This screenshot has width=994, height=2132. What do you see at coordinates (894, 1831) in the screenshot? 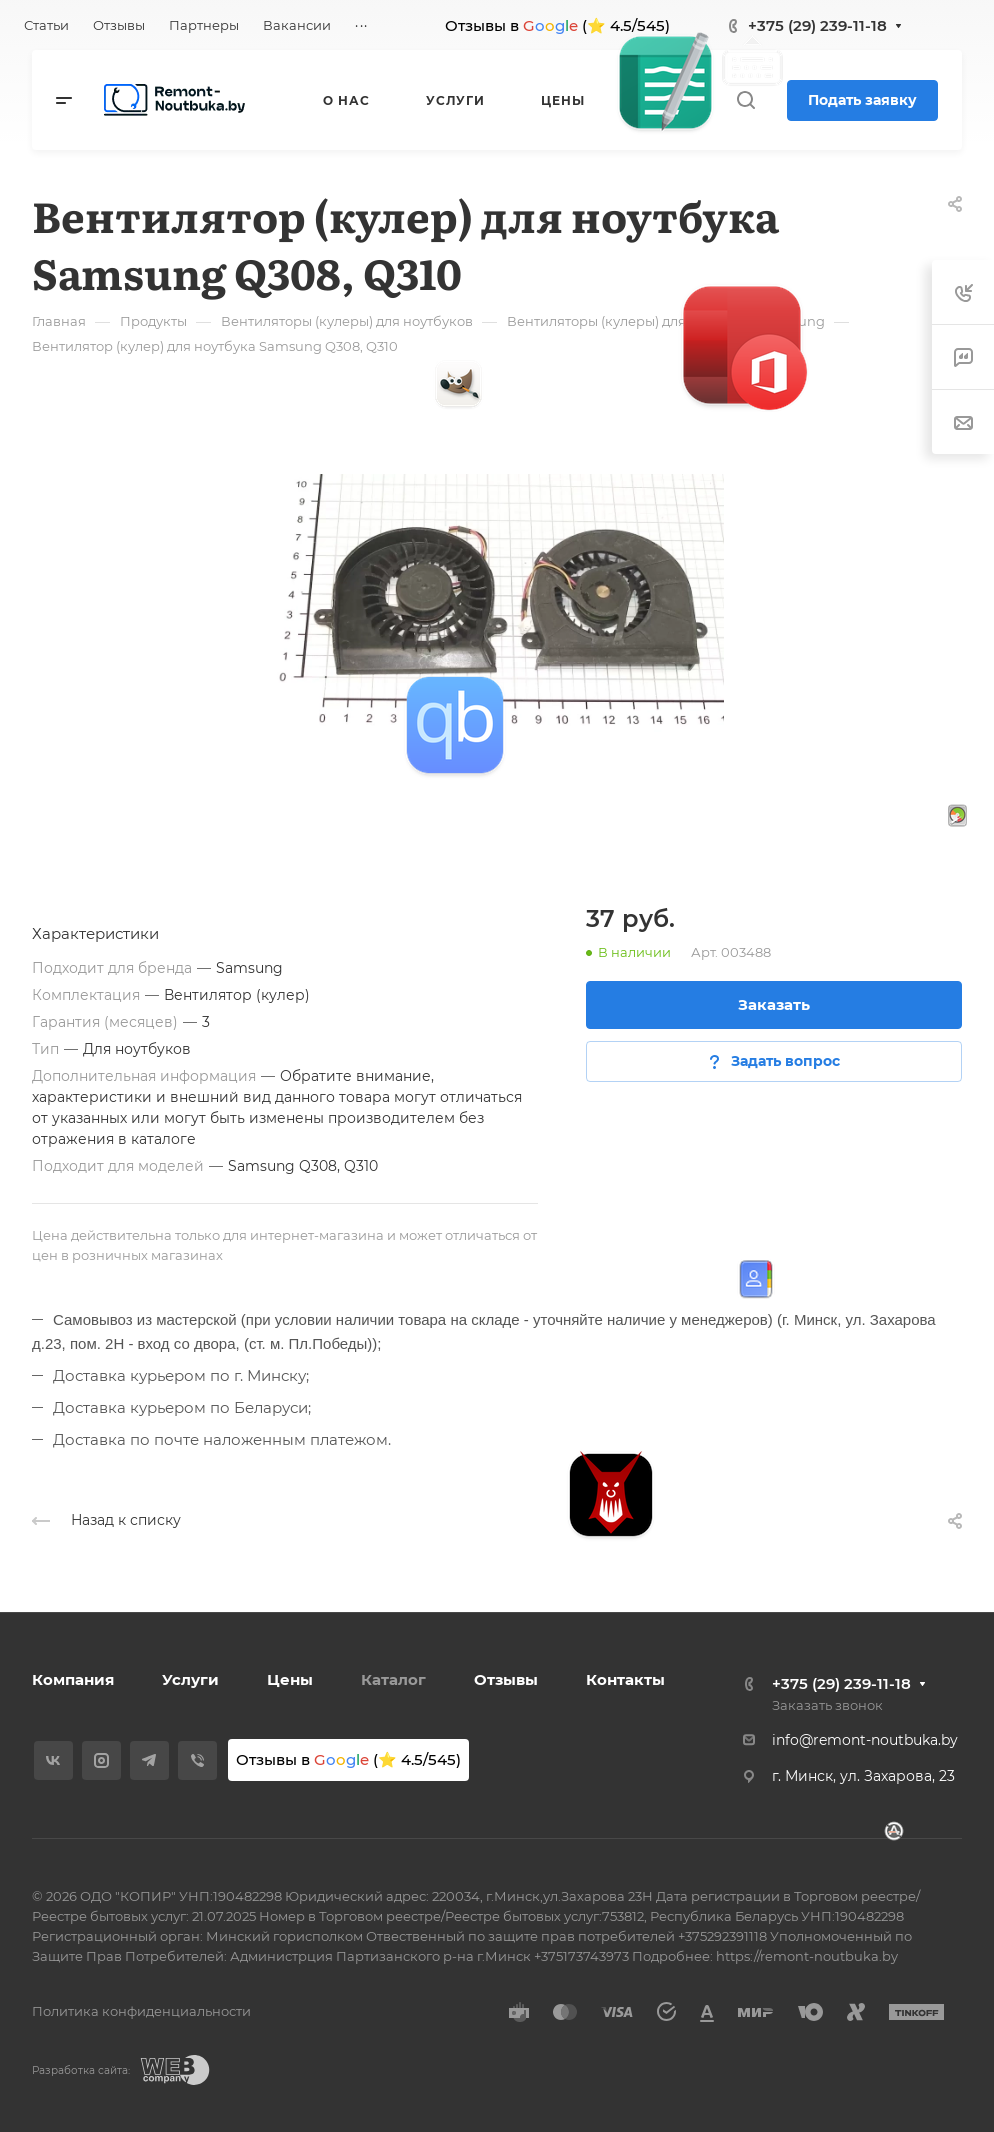
I see `open the software update manager` at bounding box center [894, 1831].